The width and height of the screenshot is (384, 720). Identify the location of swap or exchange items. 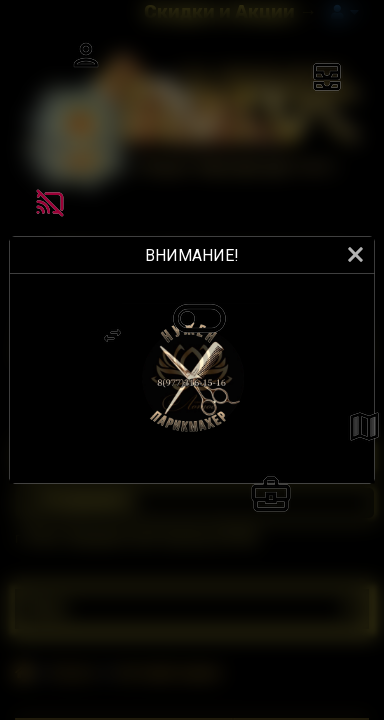
(112, 335).